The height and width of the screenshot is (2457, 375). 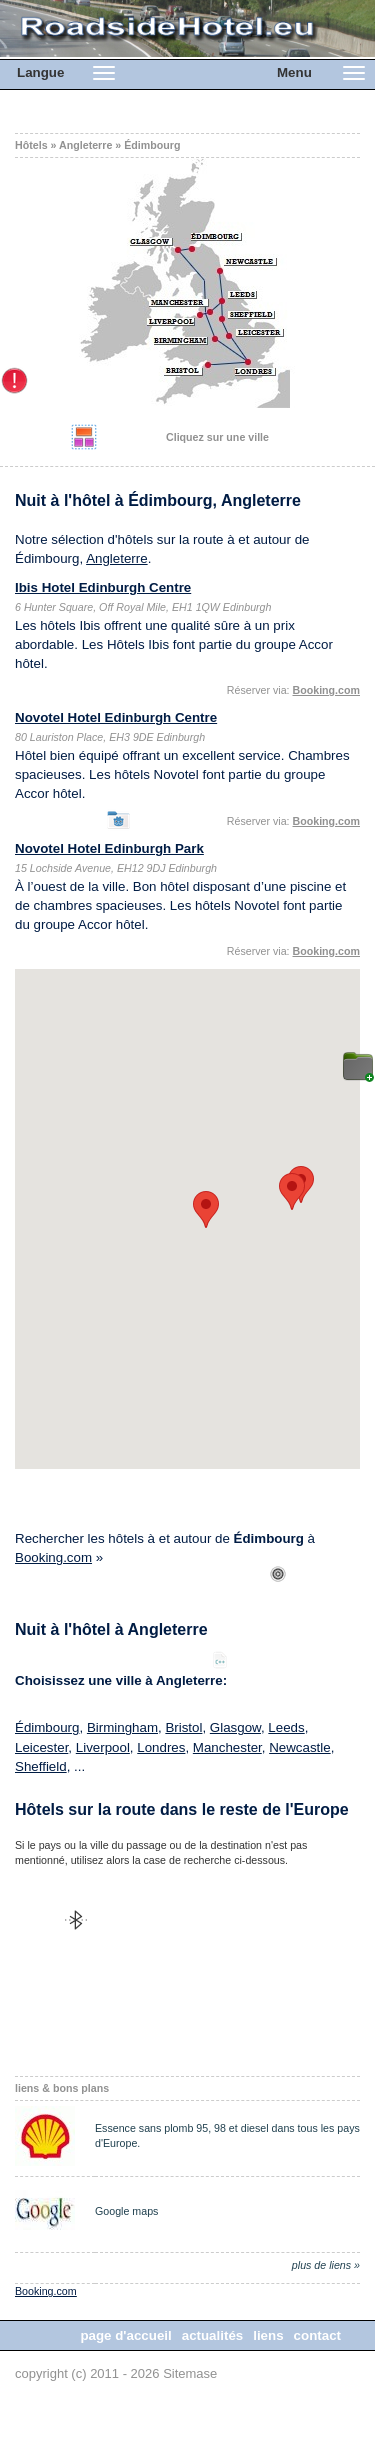 I want to click on indicates a warning or alert in a dialog, so click(x=14, y=380).